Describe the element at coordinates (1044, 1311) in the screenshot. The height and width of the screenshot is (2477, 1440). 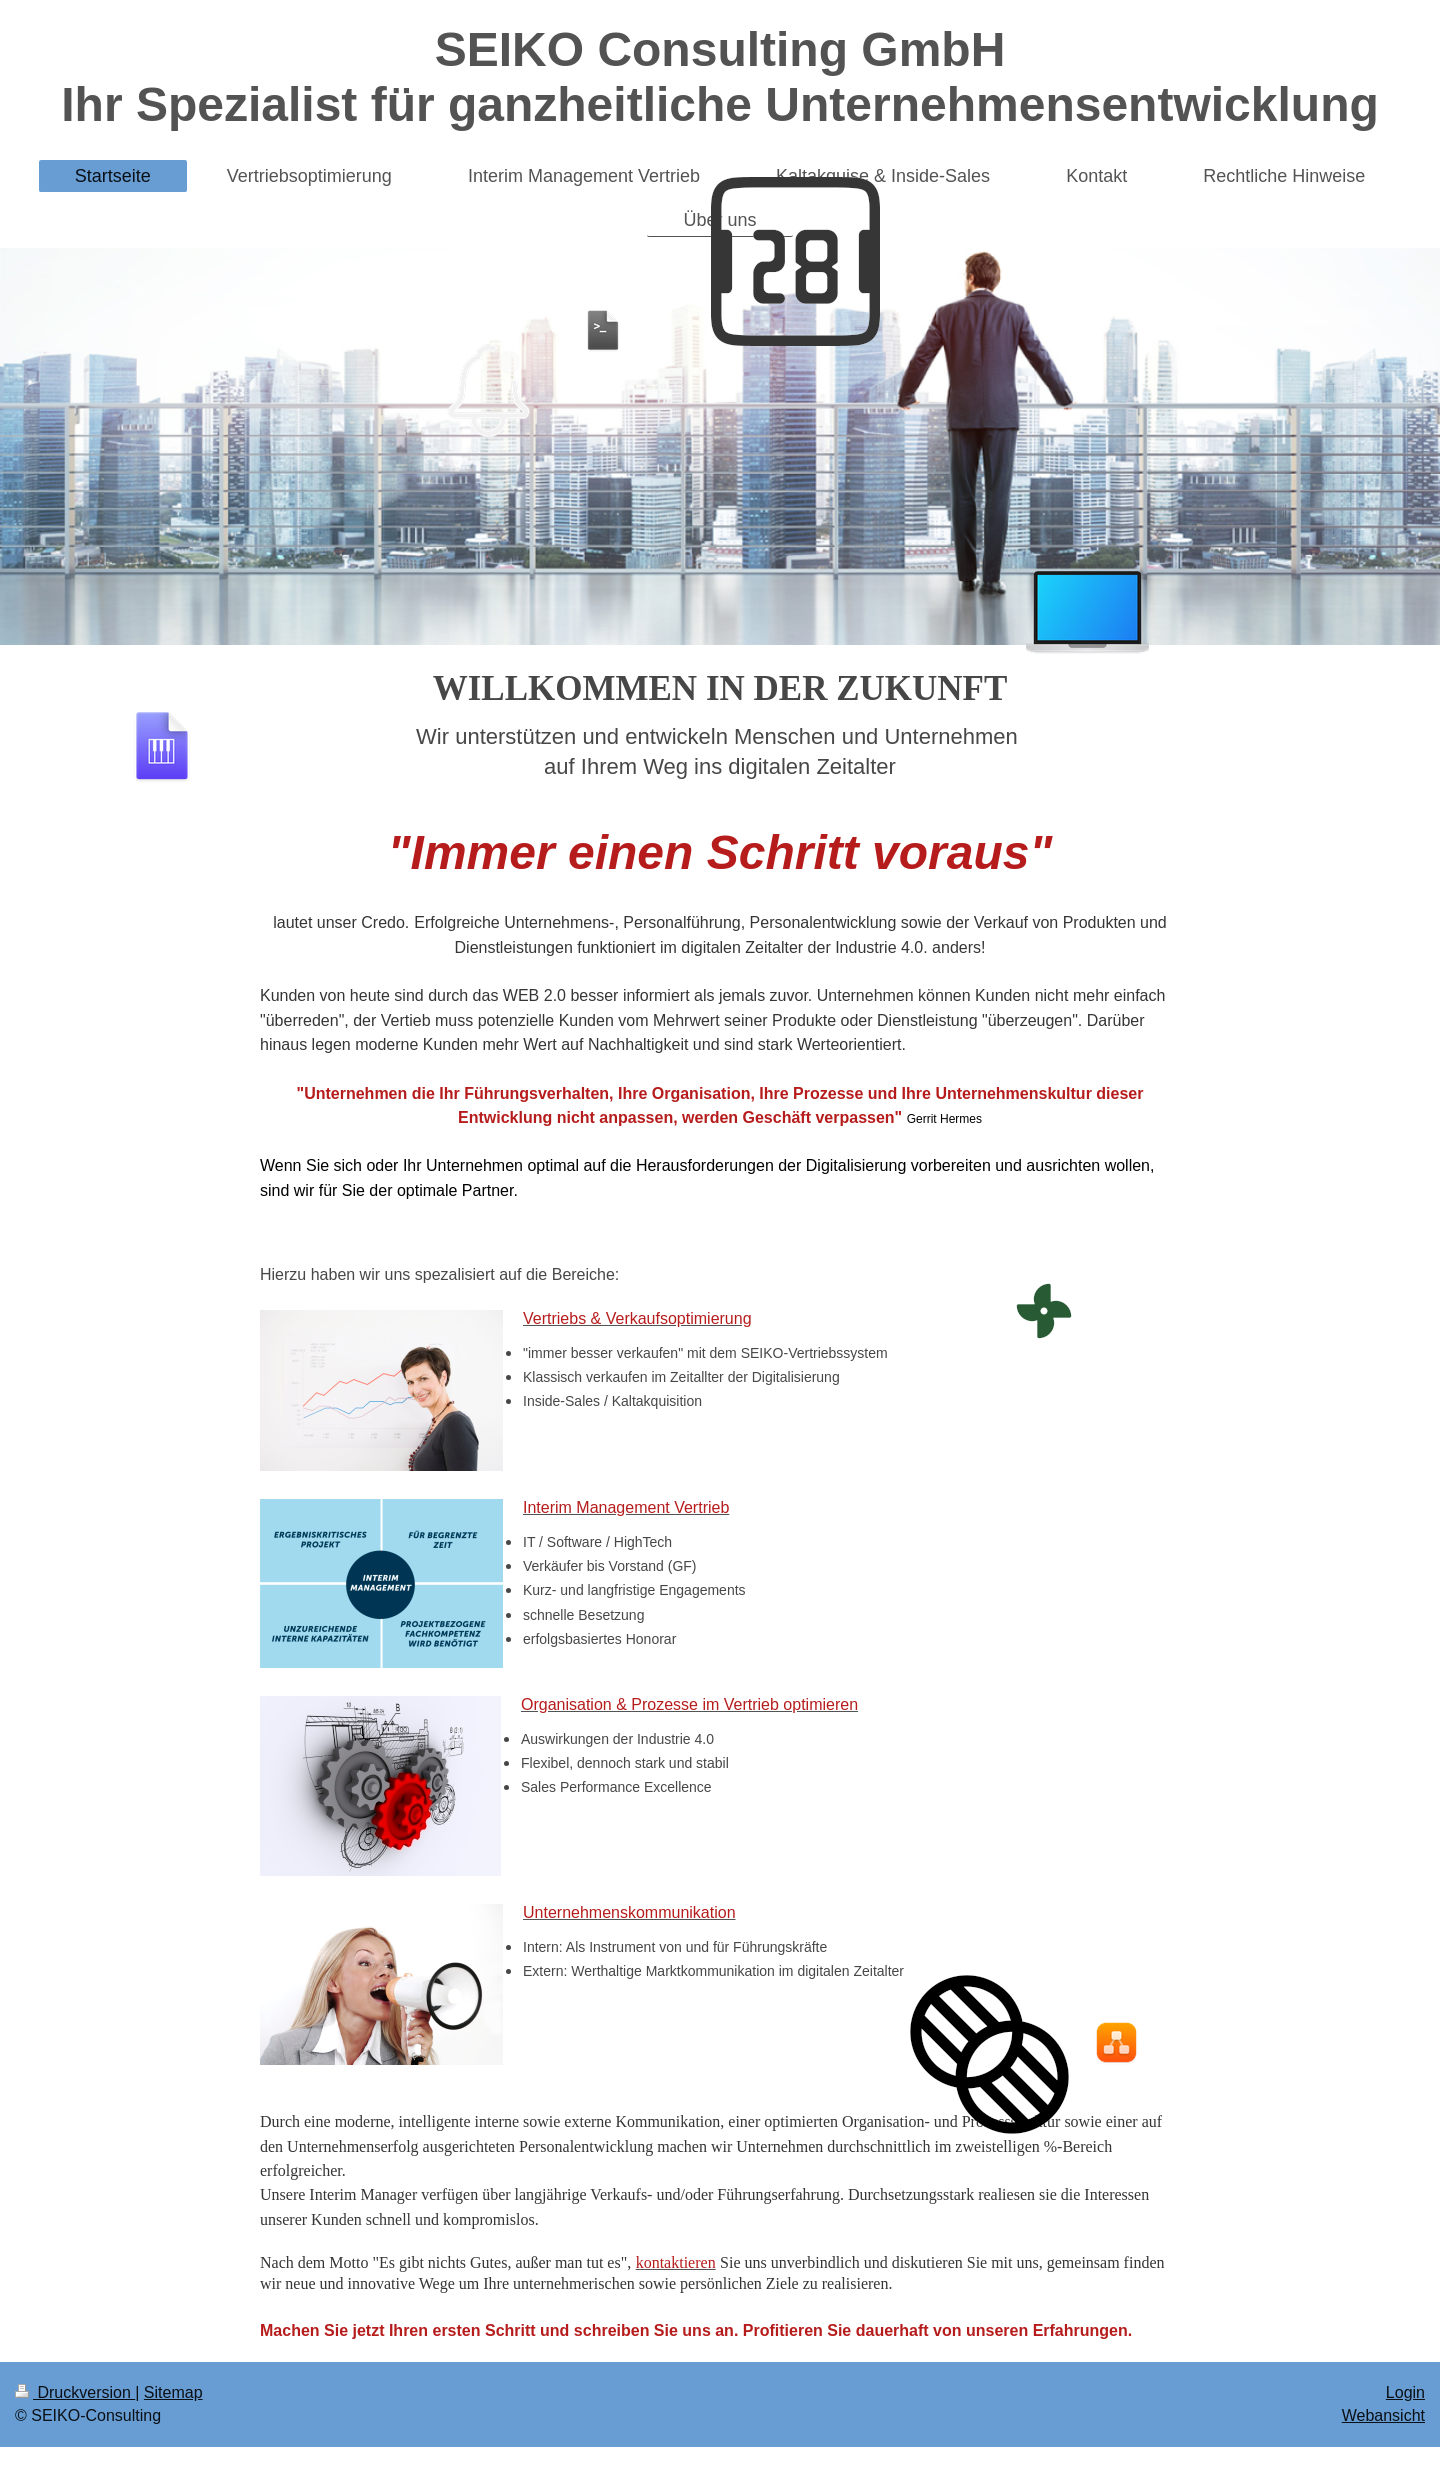
I see `toggle fan or ventilation control` at that location.